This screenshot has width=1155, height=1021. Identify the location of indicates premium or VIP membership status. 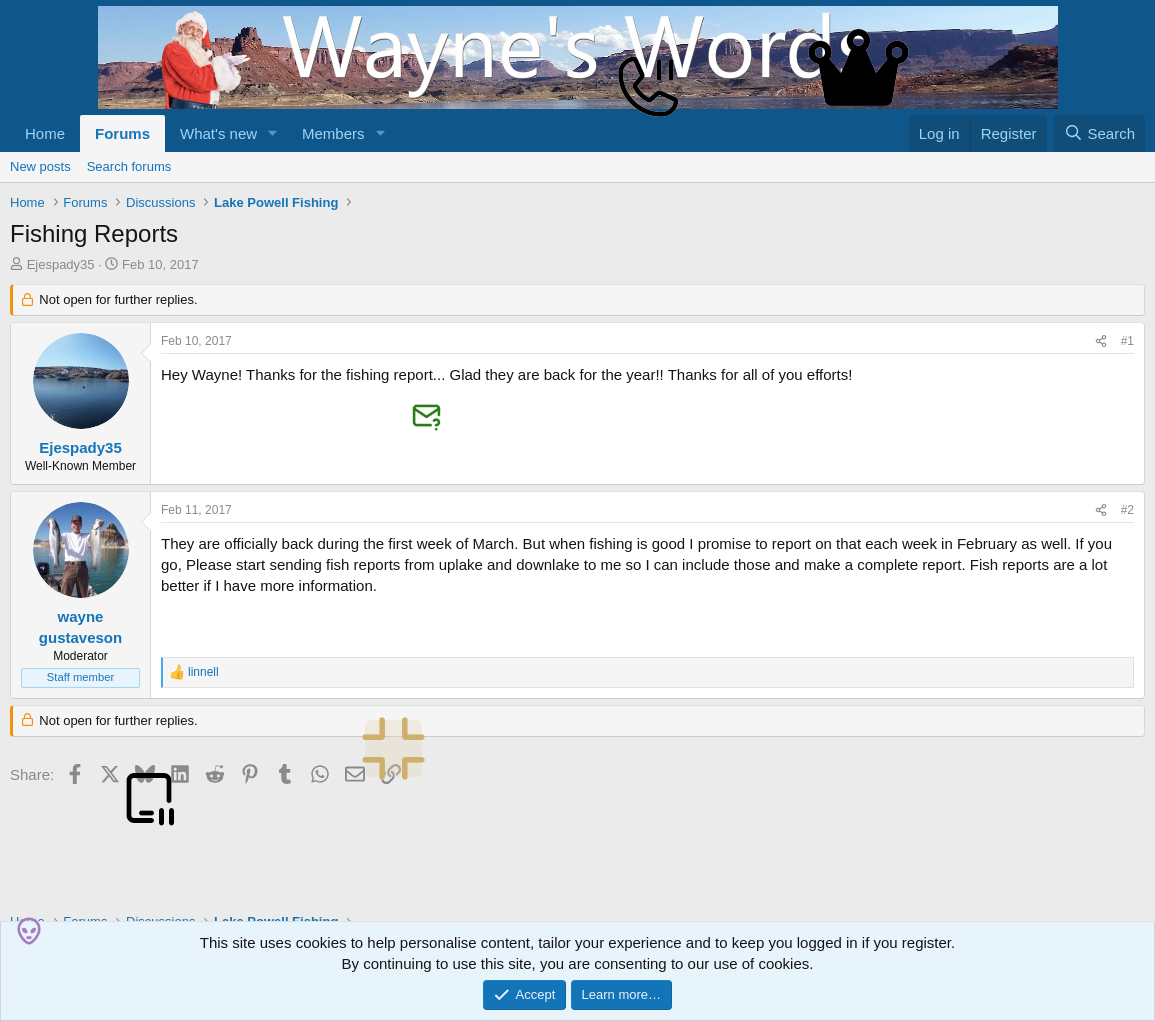
(858, 72).